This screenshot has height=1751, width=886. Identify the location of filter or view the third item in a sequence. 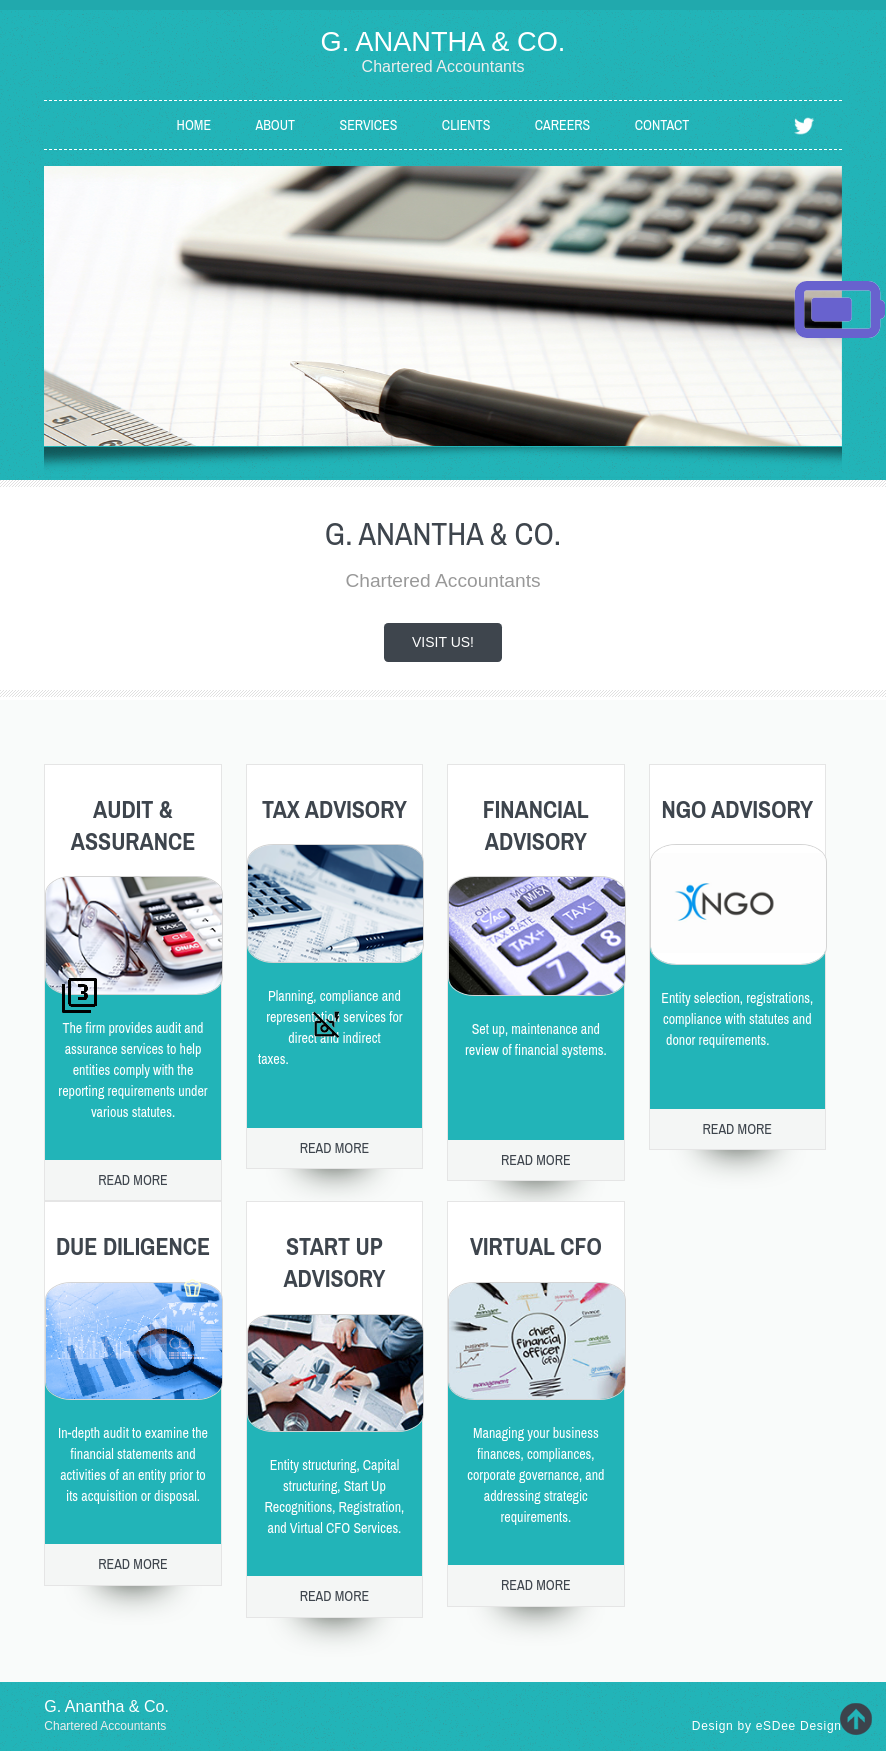
(79, 995).